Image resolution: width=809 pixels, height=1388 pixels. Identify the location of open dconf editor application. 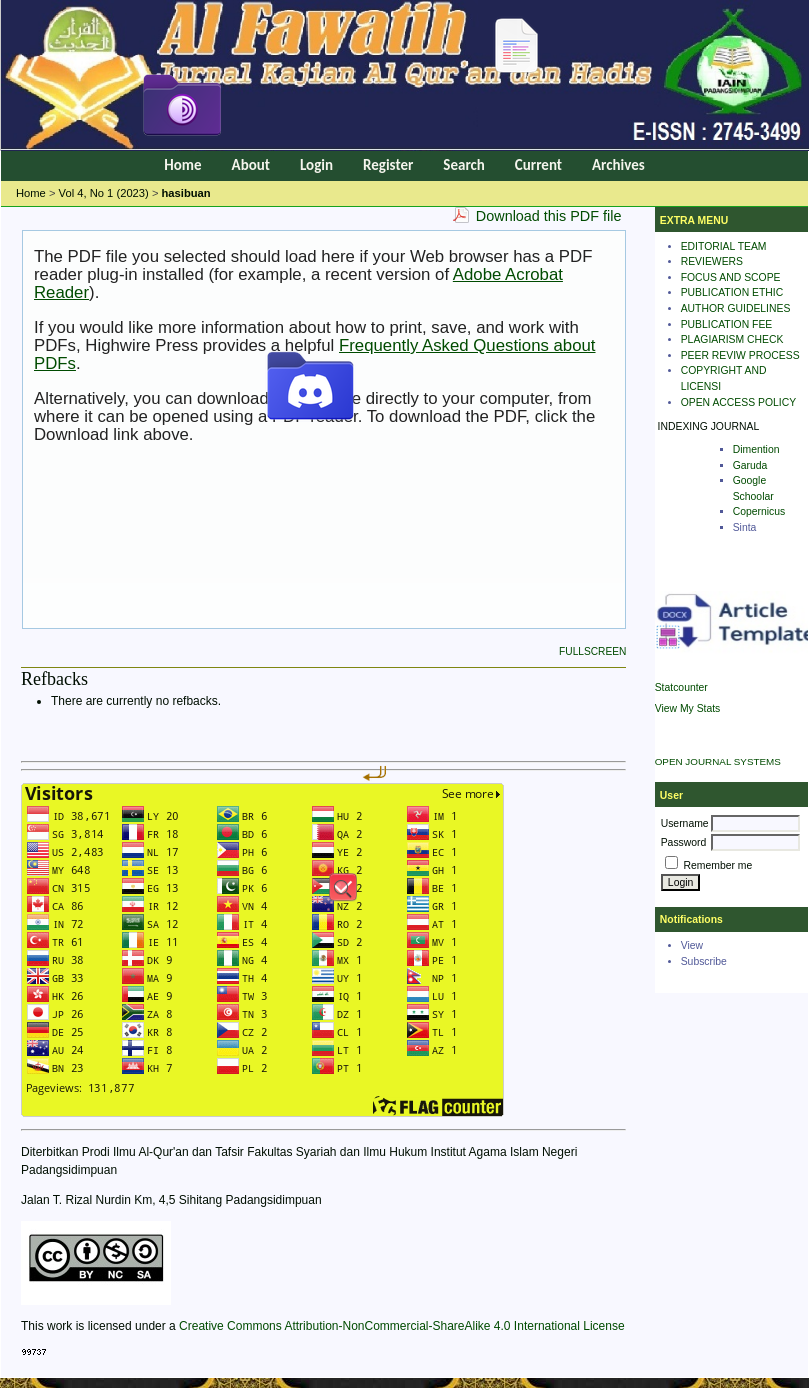
(343, 887).